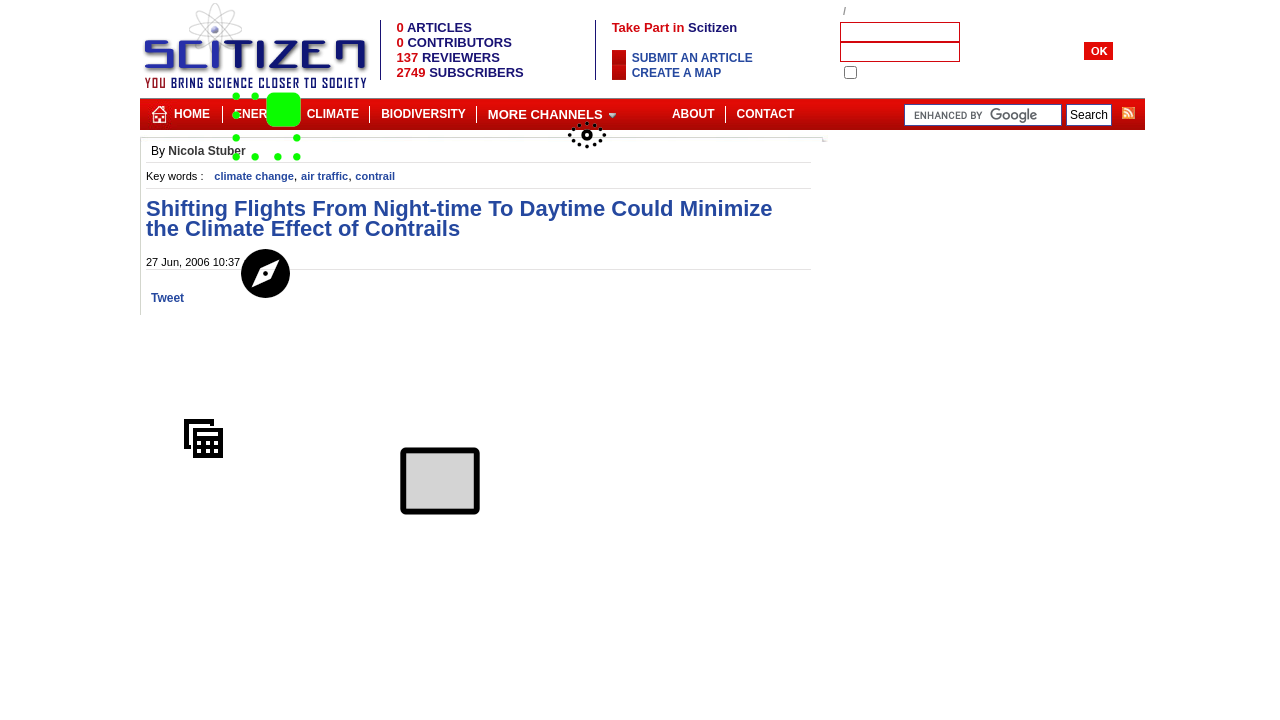  What do you see at coordinates (265, 273) in the screenshot?
I see `explore nearby places or content` at bounding box center [265, 273].